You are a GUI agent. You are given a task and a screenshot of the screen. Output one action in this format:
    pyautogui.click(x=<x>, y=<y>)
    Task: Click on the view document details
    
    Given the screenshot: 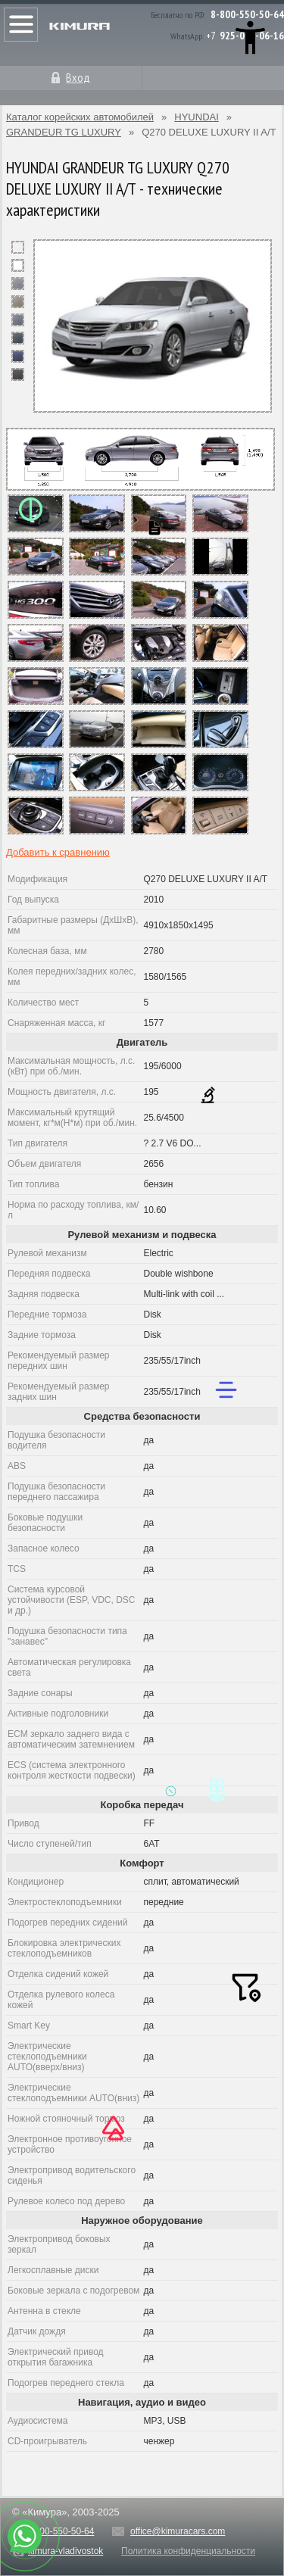 What is the action you would take?
    pyautogui.click(x=154, y=528)
    